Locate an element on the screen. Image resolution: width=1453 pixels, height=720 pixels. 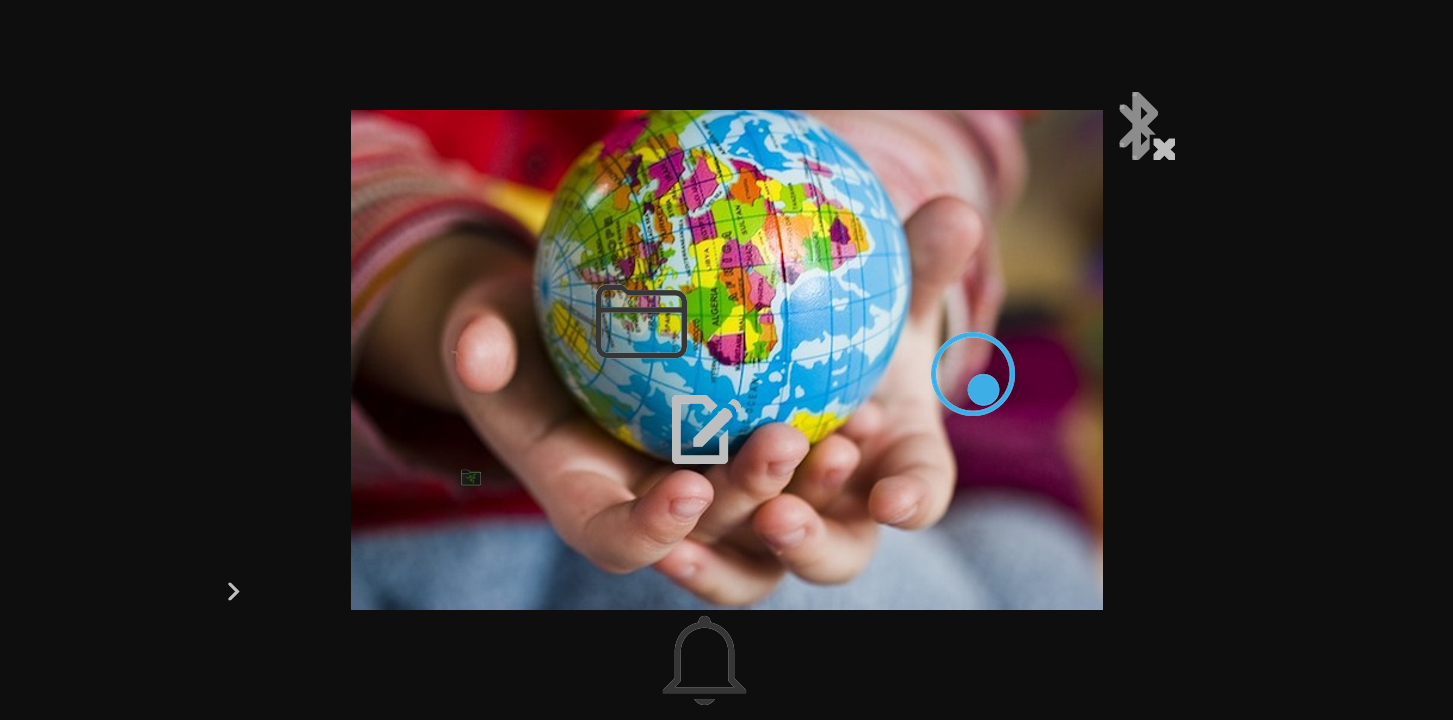
open the text editor application is located at coordinates (706, 429).